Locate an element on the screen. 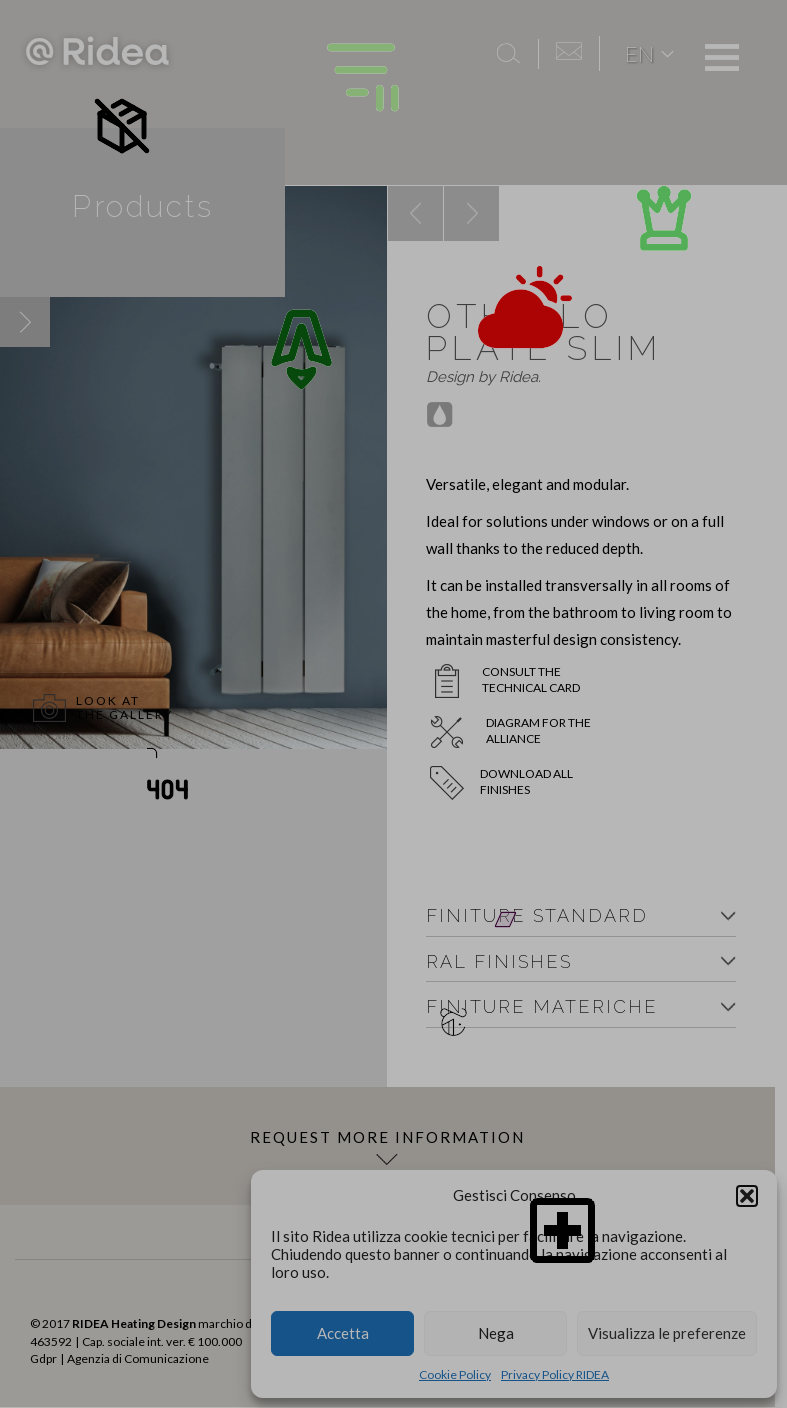 This screenshot has width=787, height=1408. indicates page not found error is located at coordinates (167, 789).